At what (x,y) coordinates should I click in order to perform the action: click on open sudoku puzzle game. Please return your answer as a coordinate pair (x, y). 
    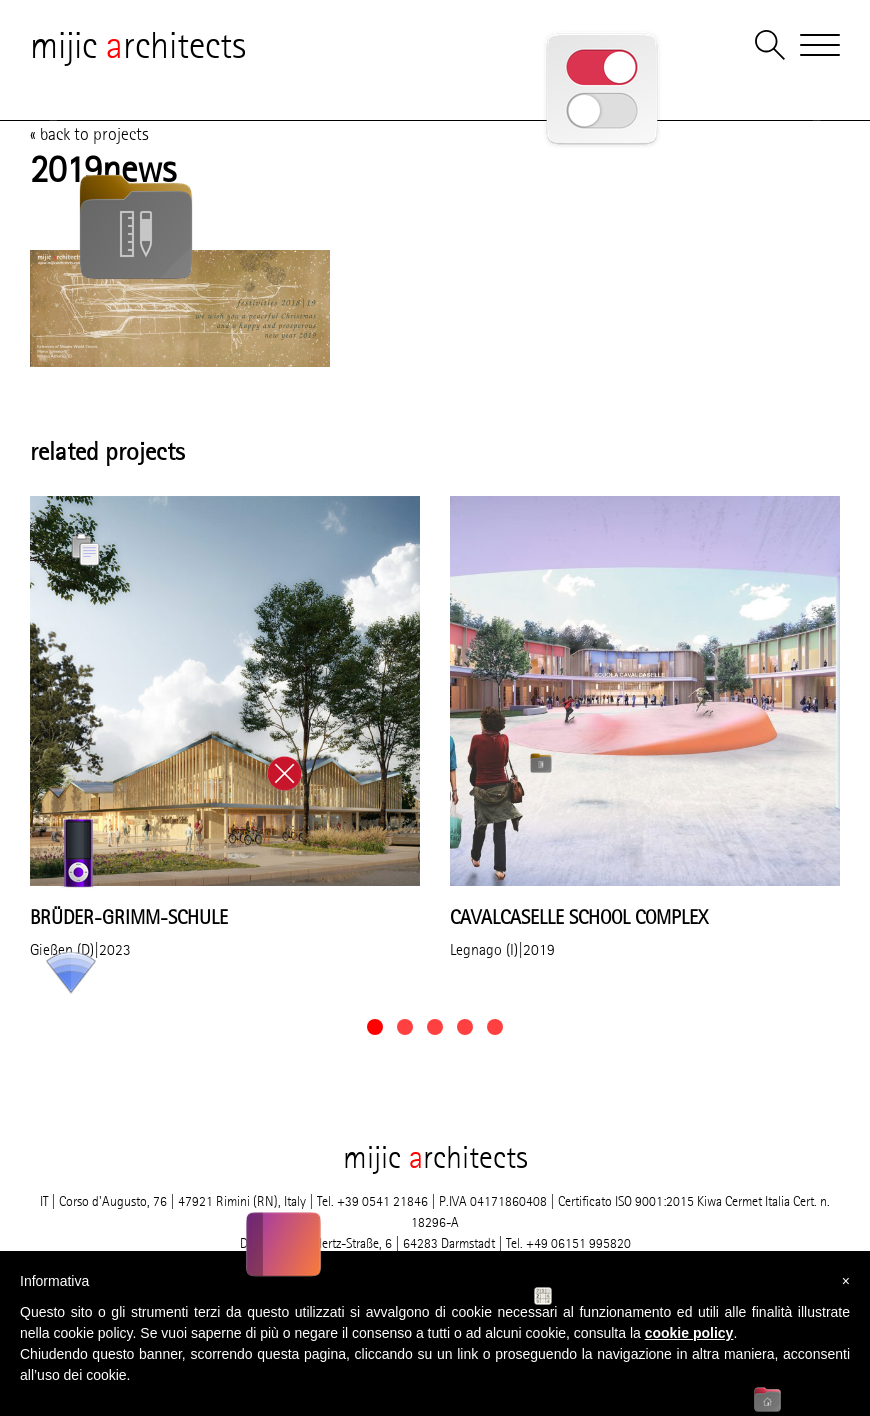
    Looking at the image, I should click on (543, 1296).